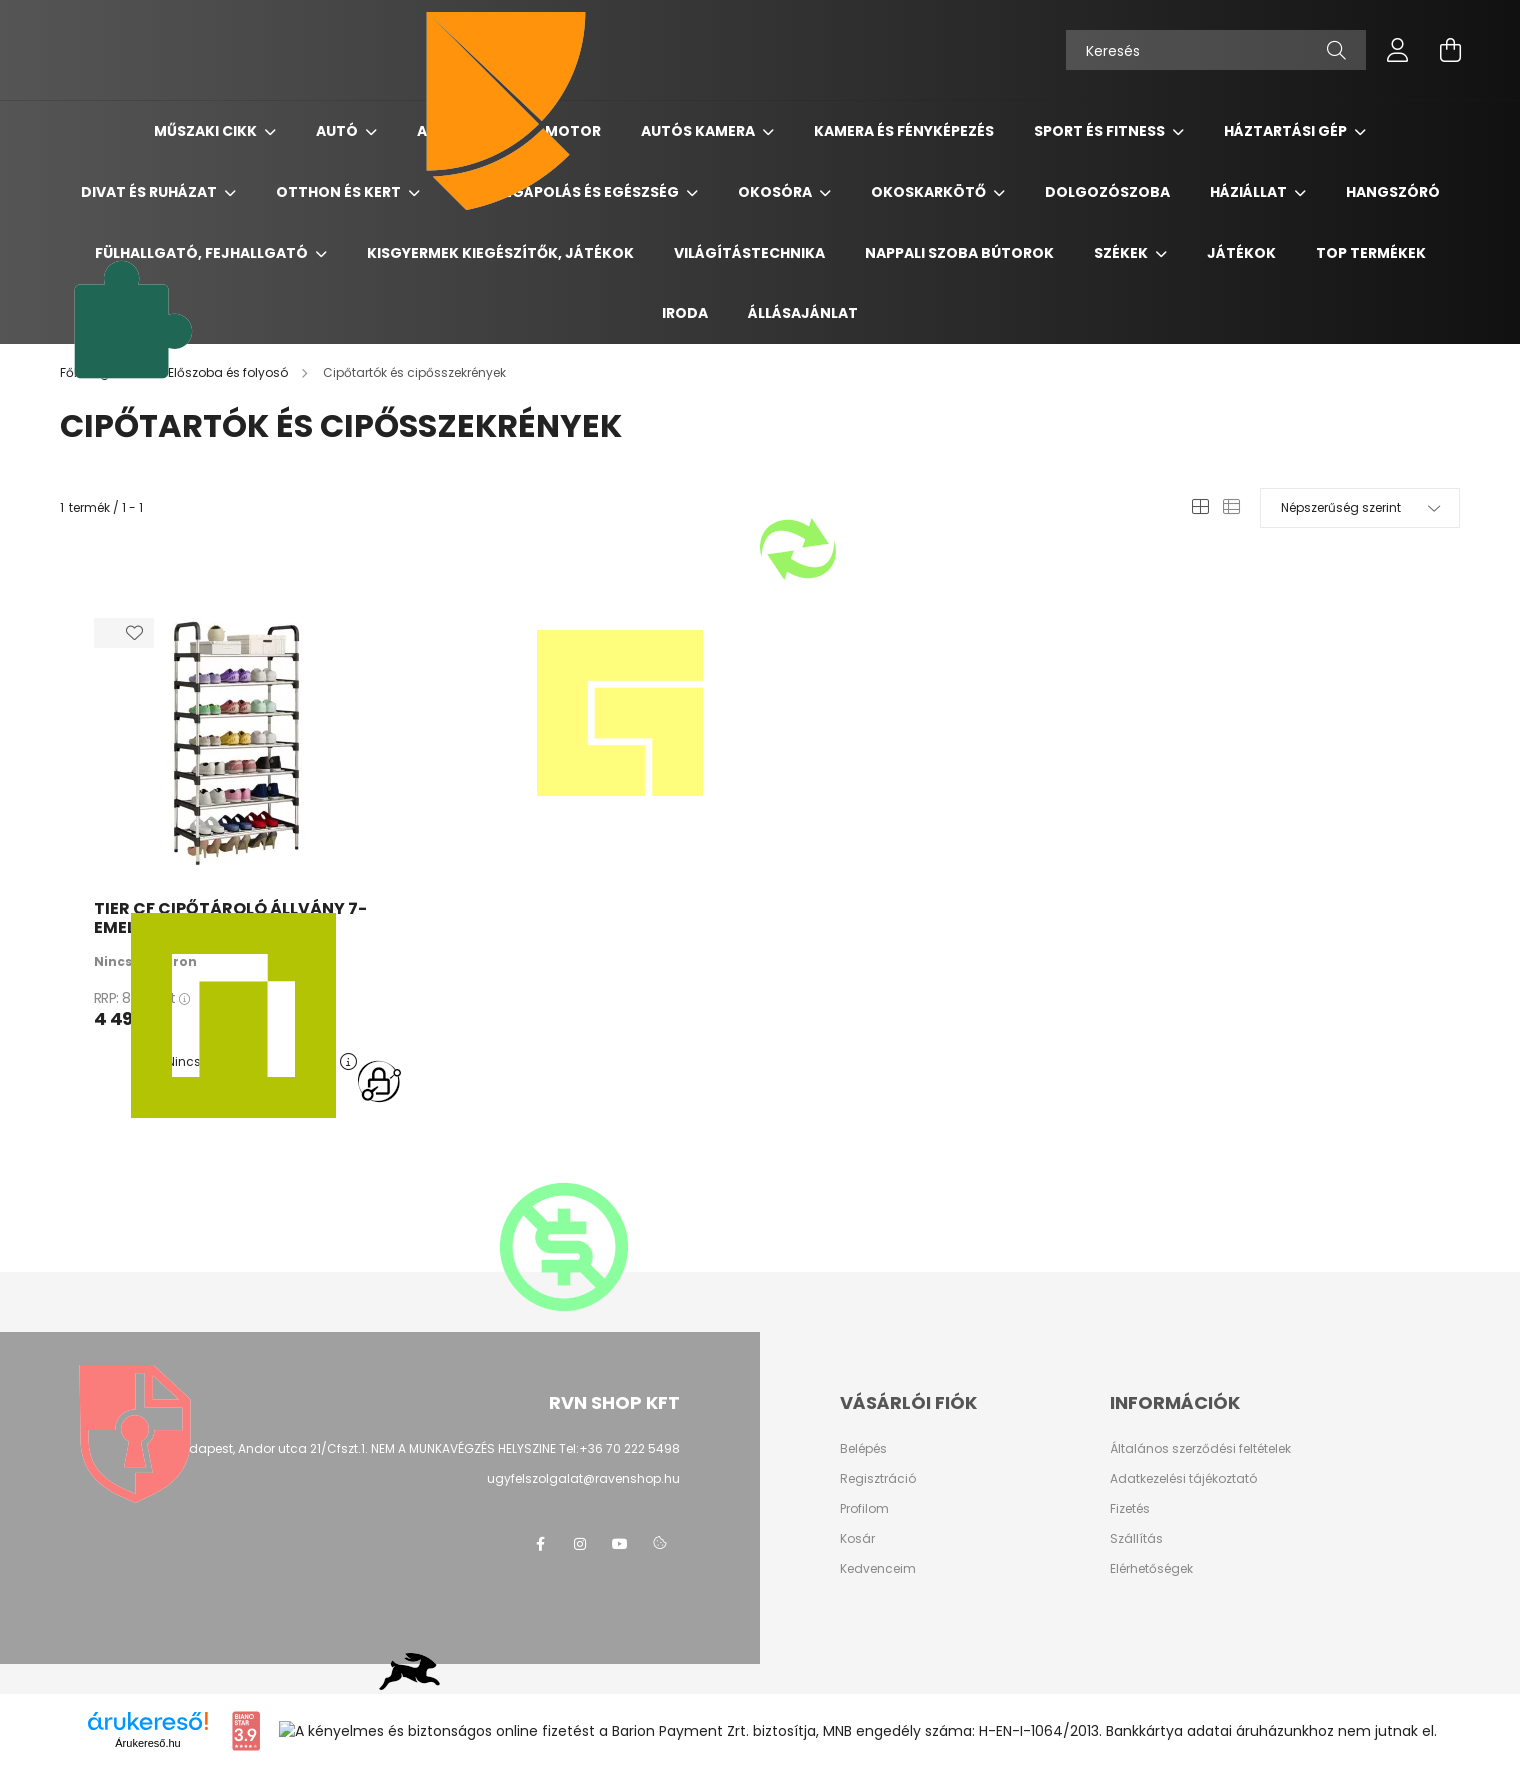 Image resolution: width=1520 pixels, height=1769 pixels. What do you see at coordinates (409, 1671) in the screenshot?
I see `directus brand logo` at bounding box center [409, 1671].